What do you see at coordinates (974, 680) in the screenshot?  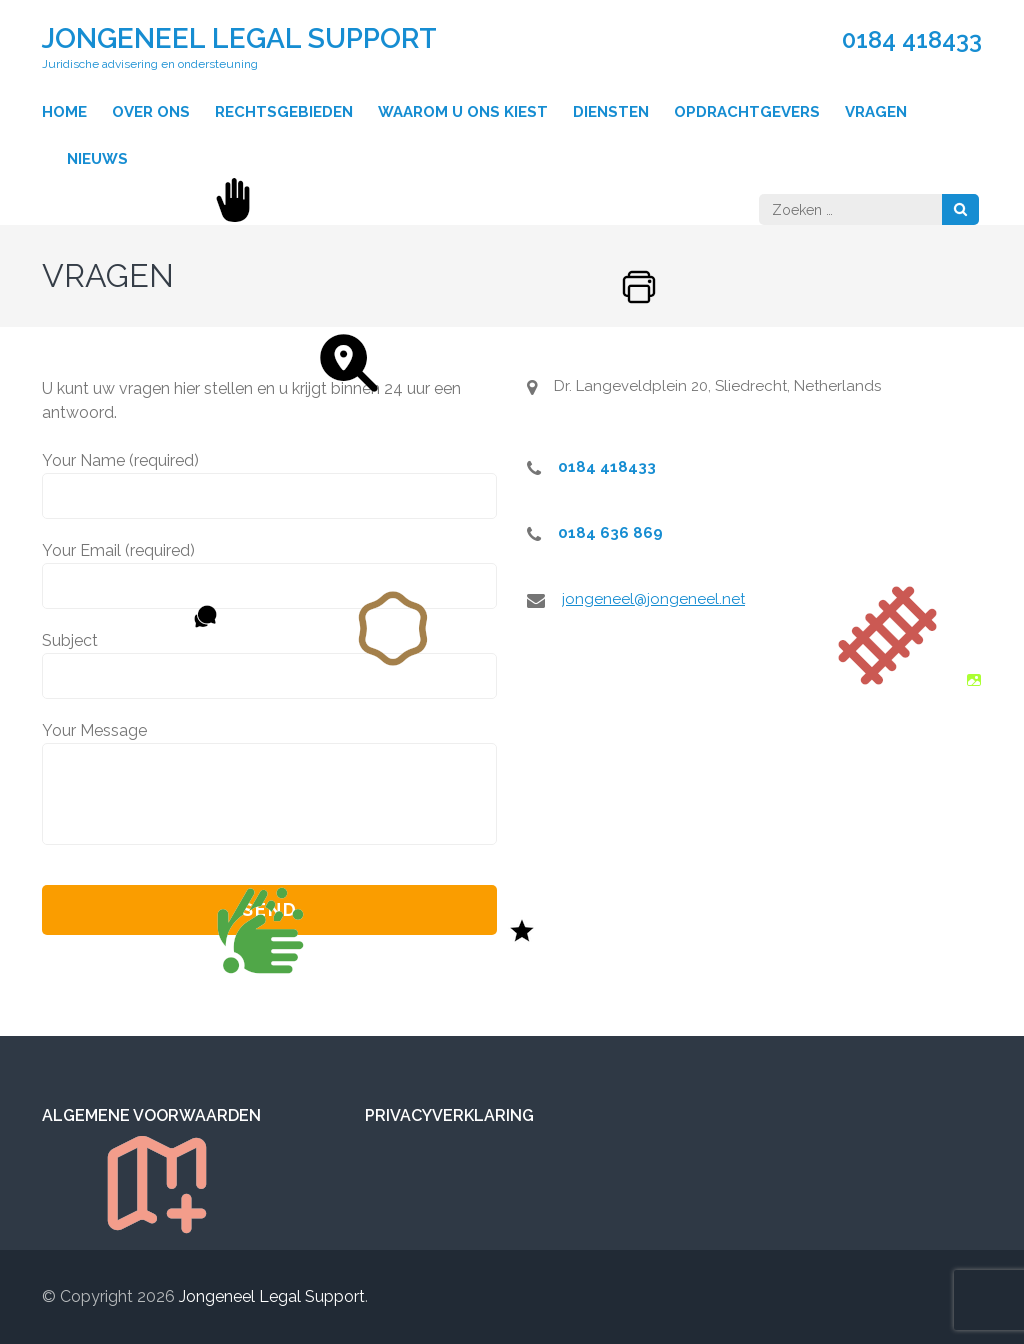 I see `view image or photo` at bounding box center [974, 680].